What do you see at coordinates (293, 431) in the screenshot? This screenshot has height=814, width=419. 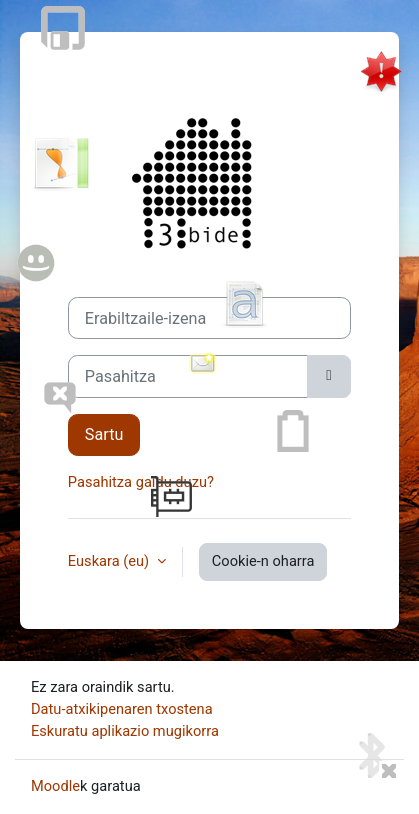 I see `indicates battery is empty or critically low` at bounding box center [293, 431].